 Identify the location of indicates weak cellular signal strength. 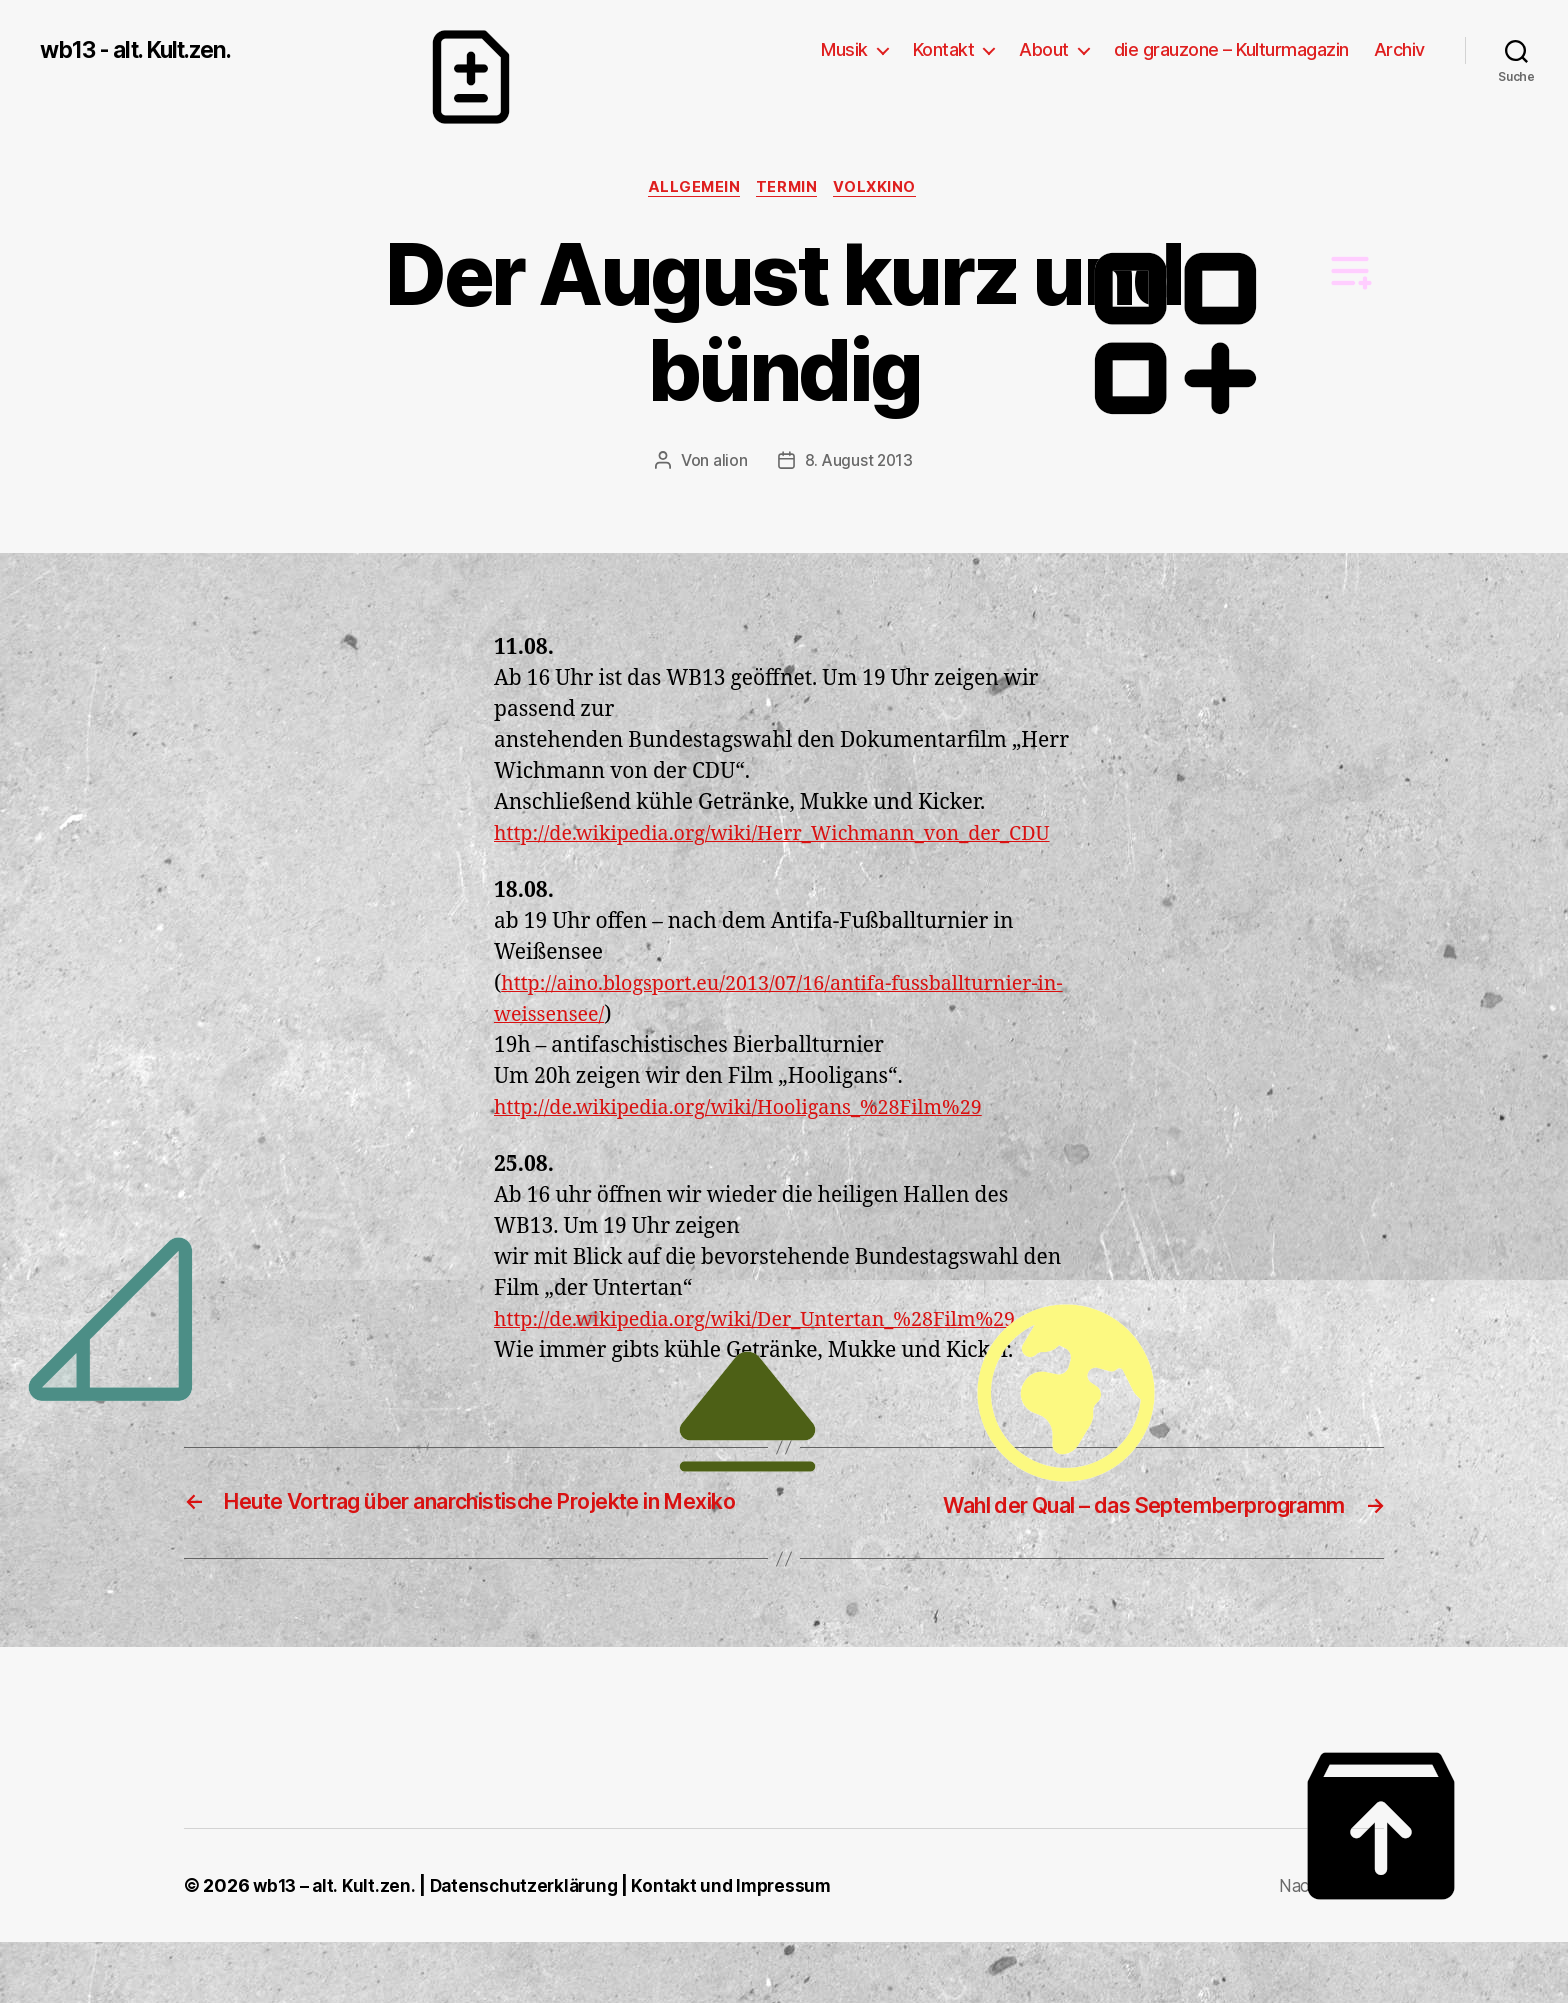
(124, 1326).